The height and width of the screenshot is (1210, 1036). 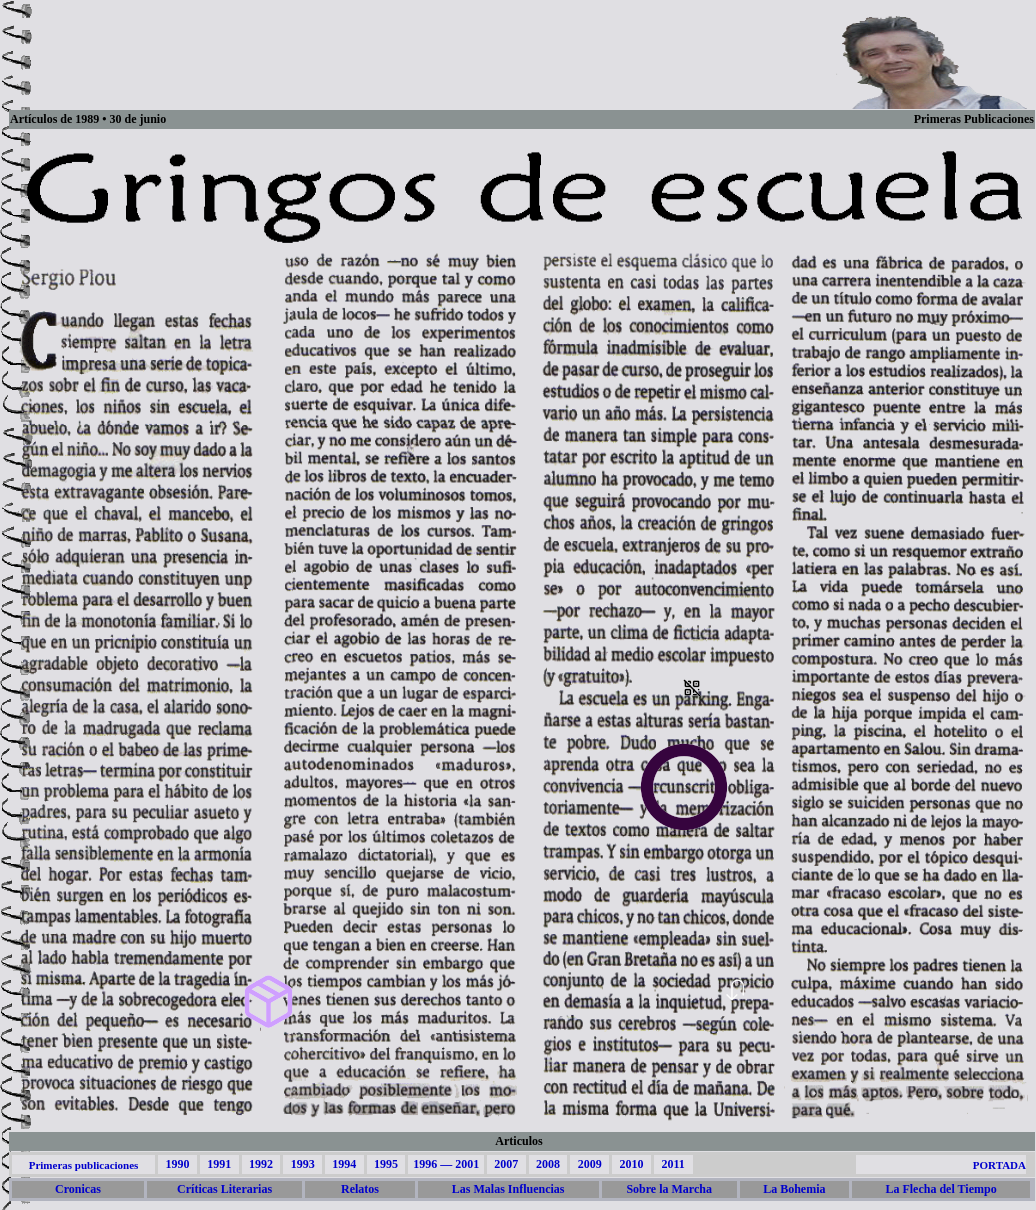 What do you see at coordinates (268, 1001) in the screenshot?
I see `view package or shipment details` at bounding box center [268, 1001].